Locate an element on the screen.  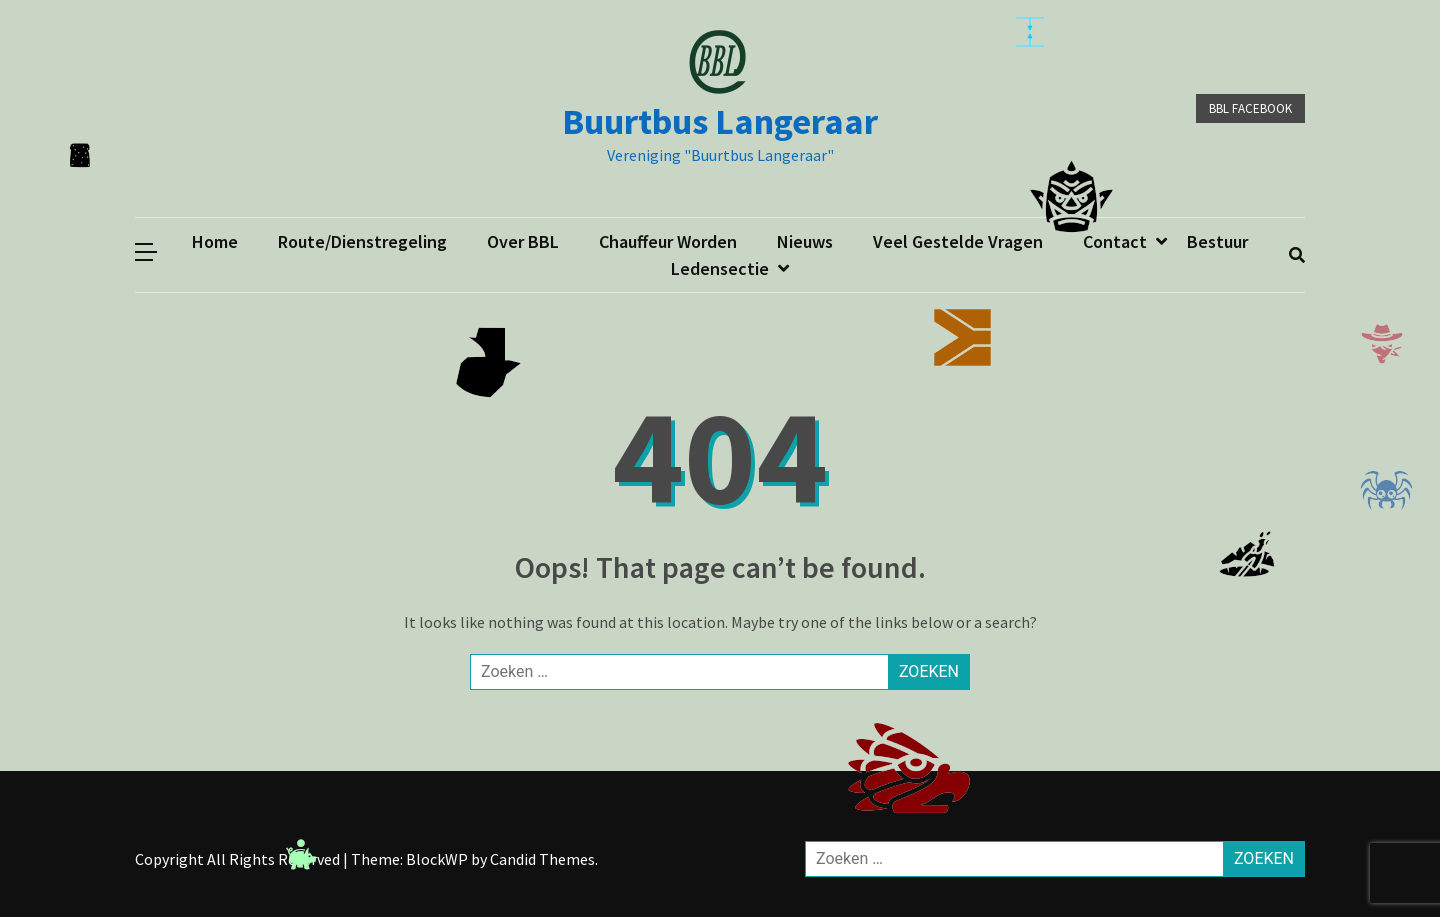
aztec eagle symbol or cultural icon is located at coordinates (909, 768).